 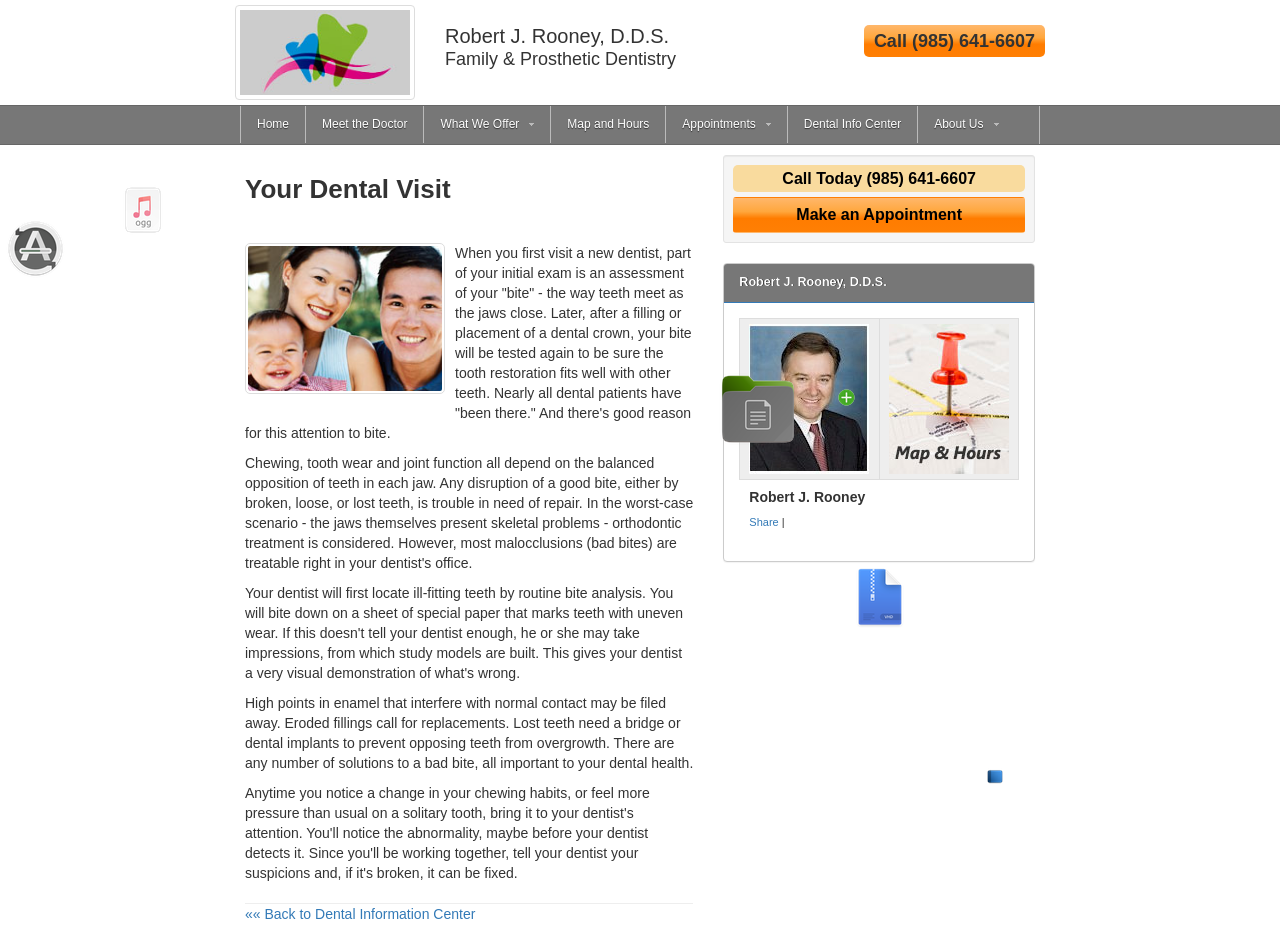 I want to click on an ogg vorbis audio file, so click(x=143, y=210).